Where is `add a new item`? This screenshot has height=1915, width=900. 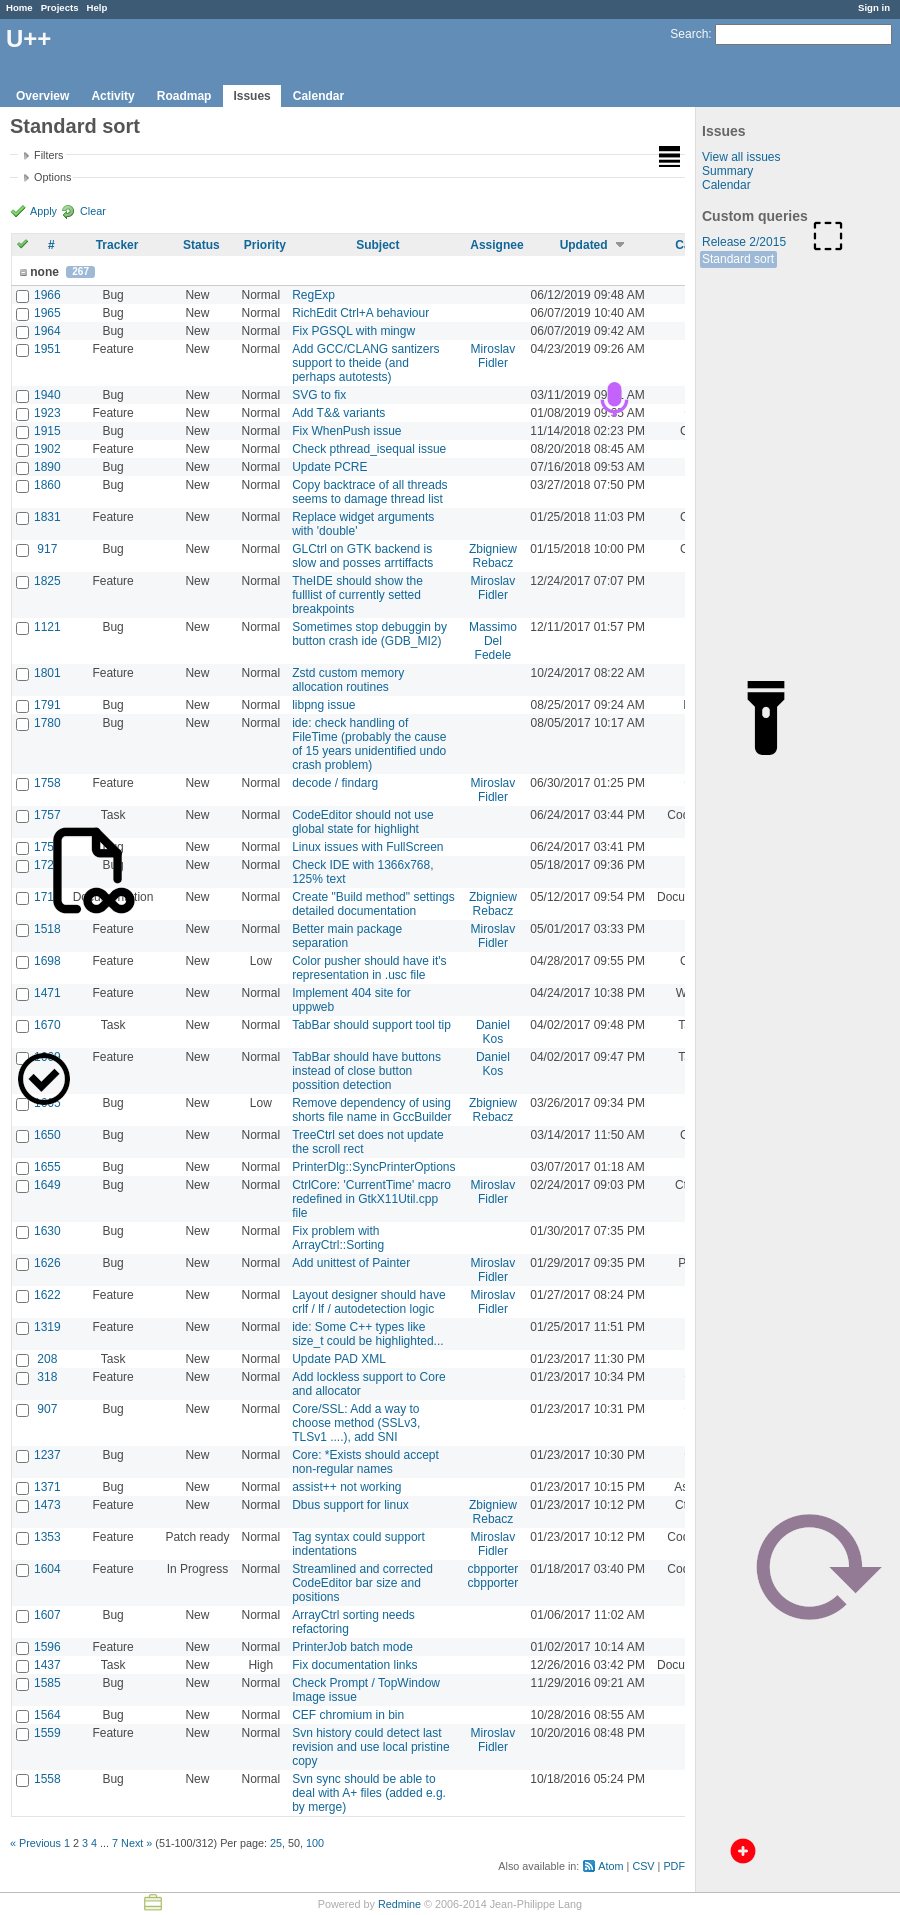 add a new item is located at coordinates (743, 1851).